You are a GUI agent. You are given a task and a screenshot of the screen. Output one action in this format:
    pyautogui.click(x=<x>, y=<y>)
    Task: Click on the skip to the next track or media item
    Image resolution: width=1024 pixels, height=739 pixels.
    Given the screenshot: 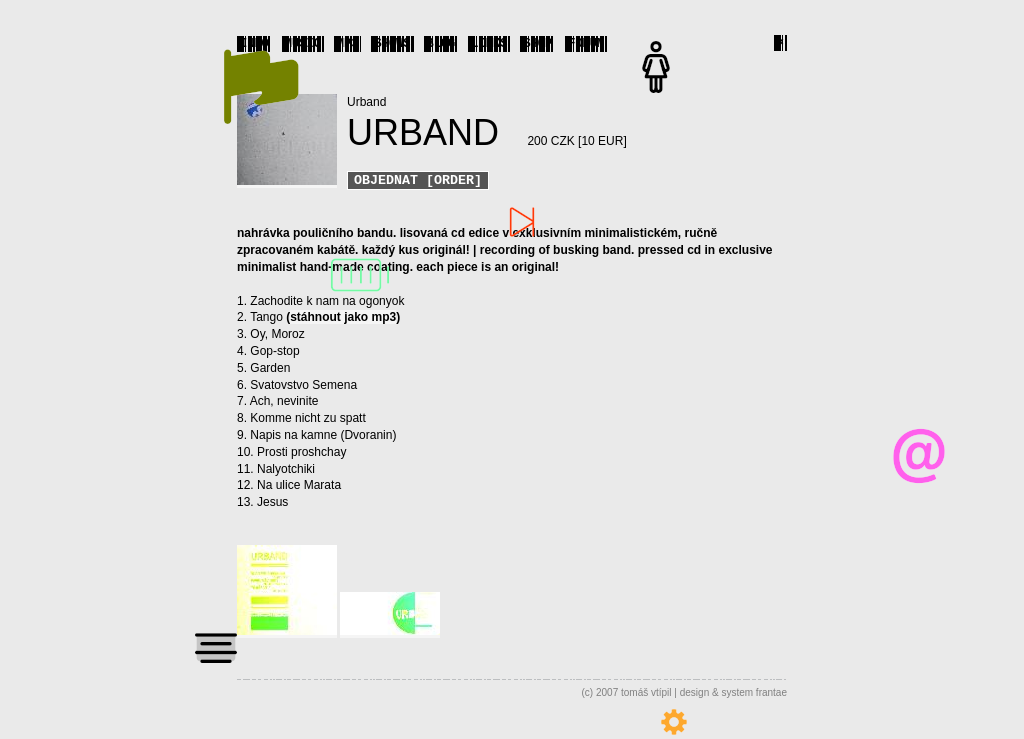 What is the action you would take?
    pyautogui.click(x=522, y=222)
    